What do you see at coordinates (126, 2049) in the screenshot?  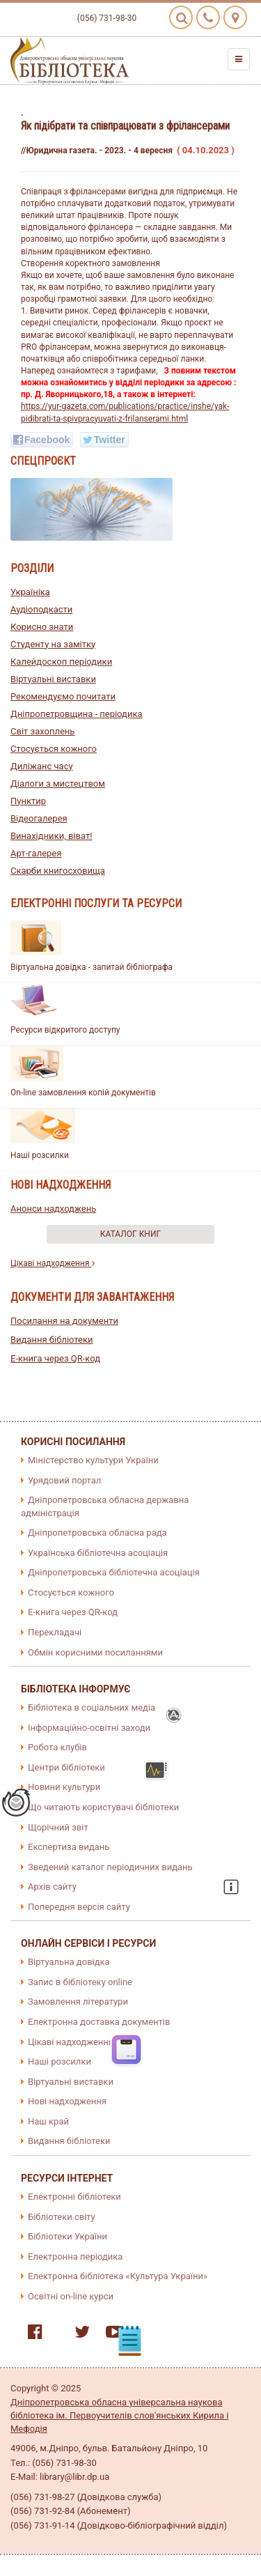 I see `open motrix download manager` at bounding box center [126, 2049].